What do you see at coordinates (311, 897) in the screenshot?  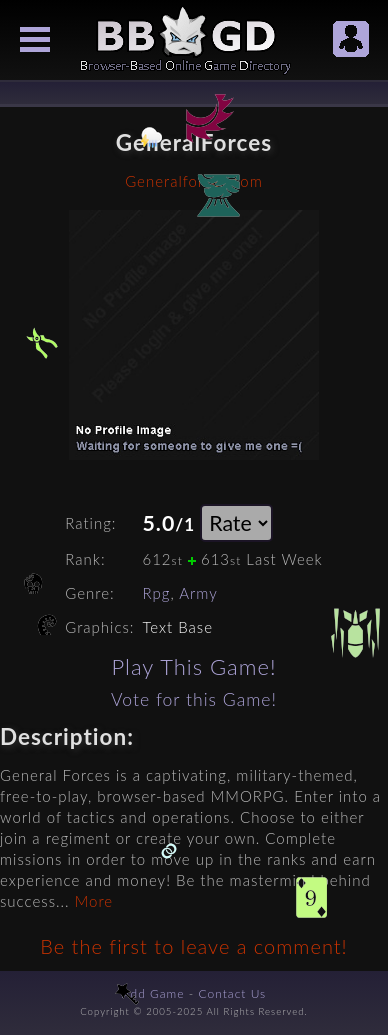 I see `nine of diamonds playing card` at bounding box center [311, 897].